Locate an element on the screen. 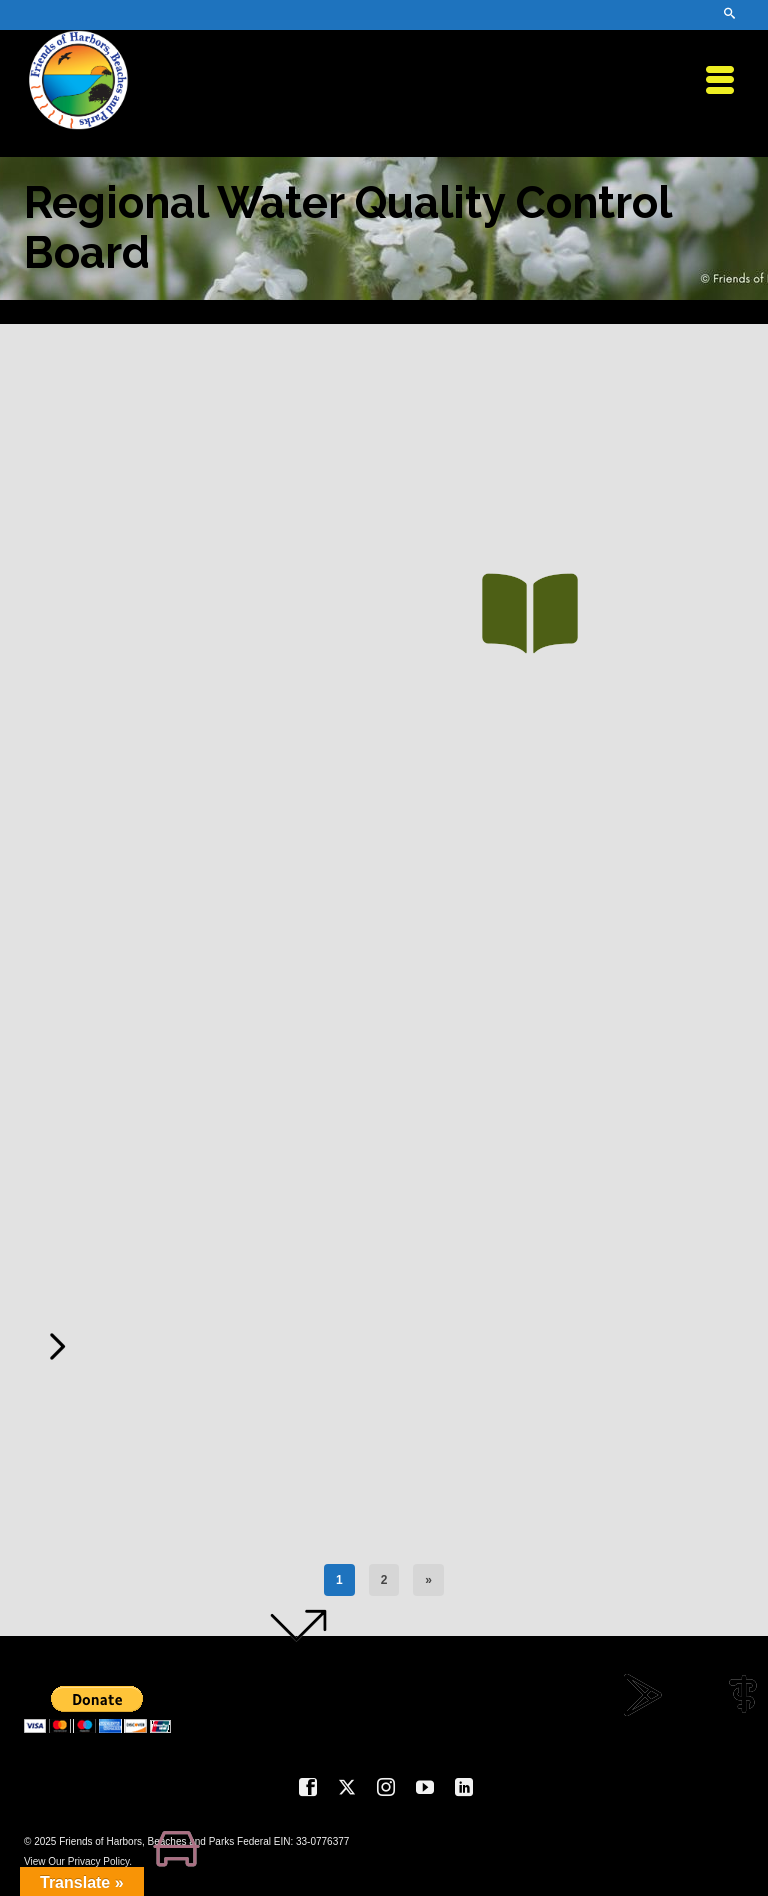 The height and width of the screenshot is (1896, 768). open reading or library section is located at coordinates (530, 615).